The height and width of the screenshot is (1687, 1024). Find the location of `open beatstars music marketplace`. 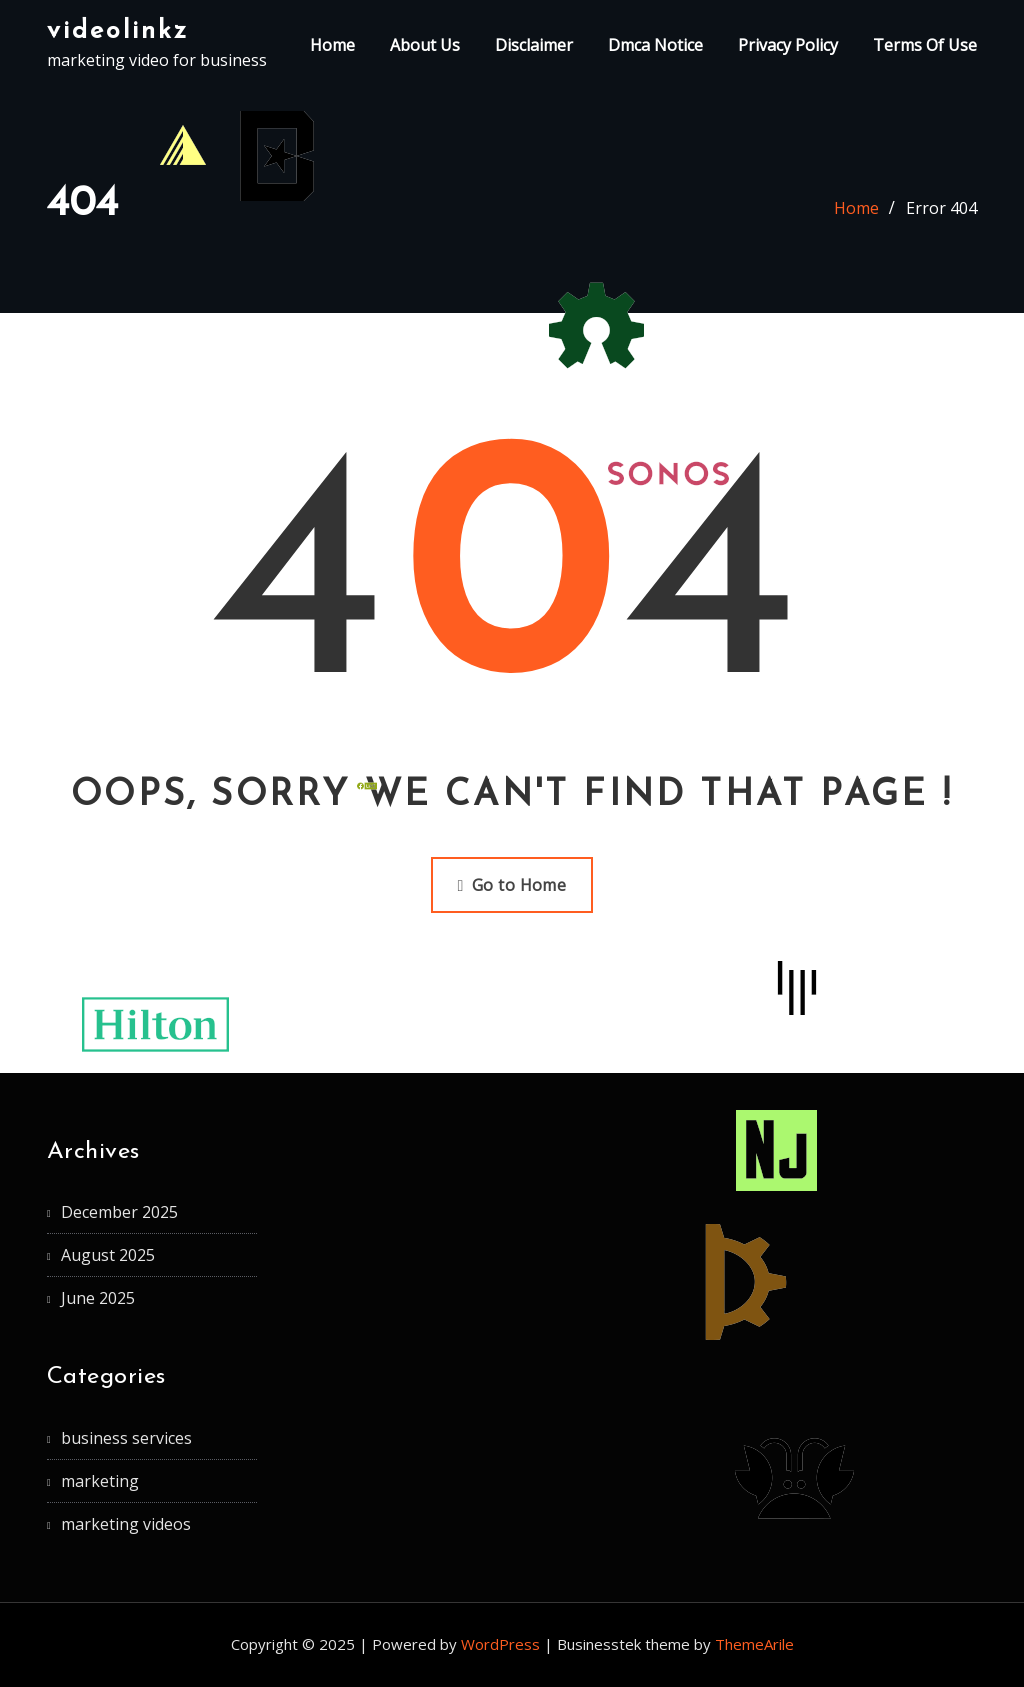

open beatstars music marketplace is located at coordinates (277, 156).